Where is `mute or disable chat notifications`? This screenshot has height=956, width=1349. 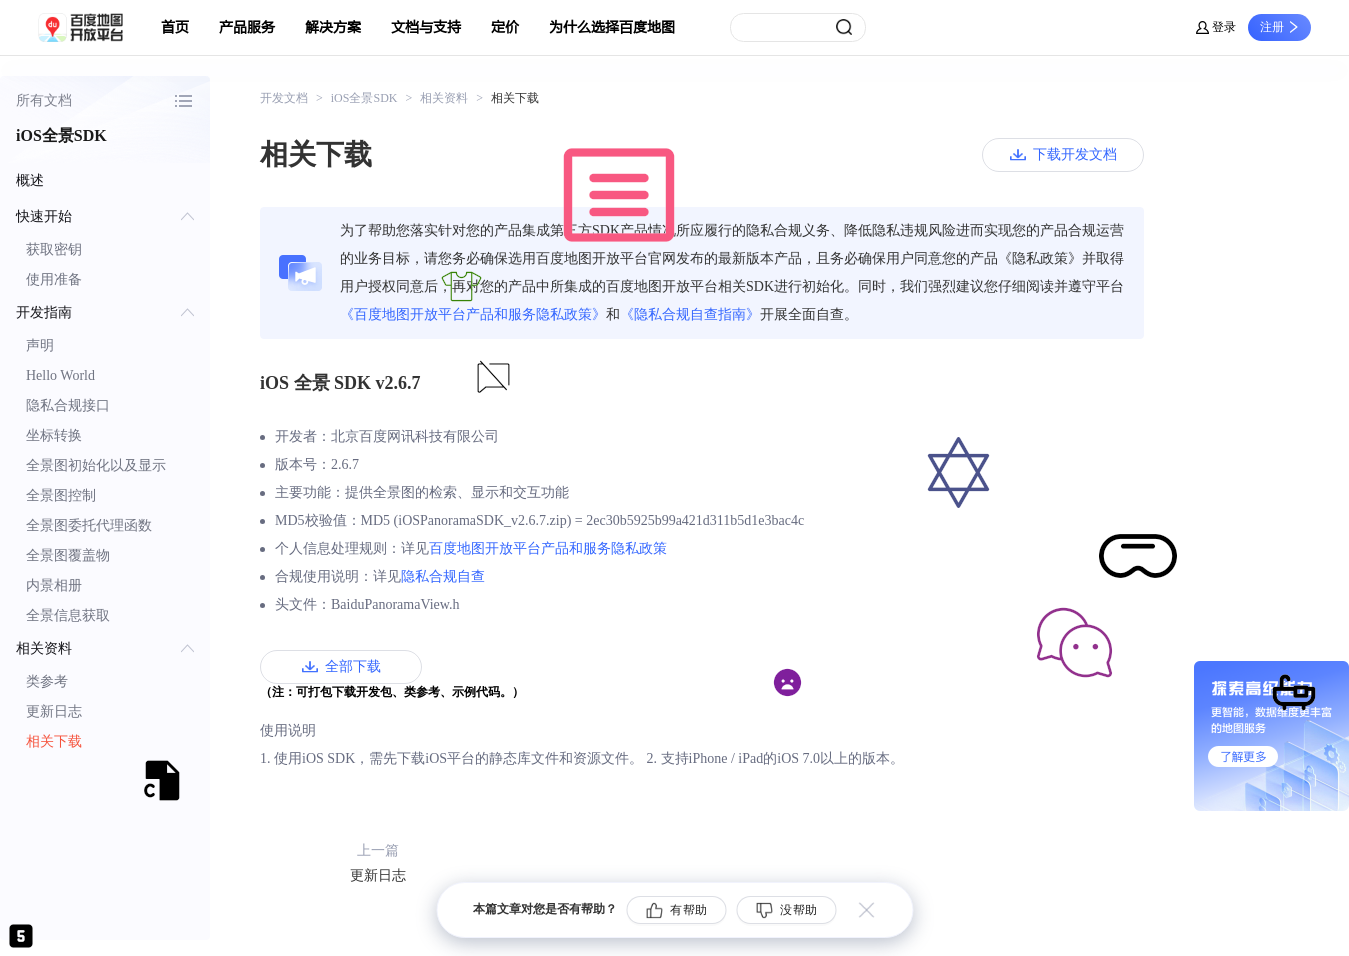
mute or disable chat notifications is located at coordinates (493, 375).